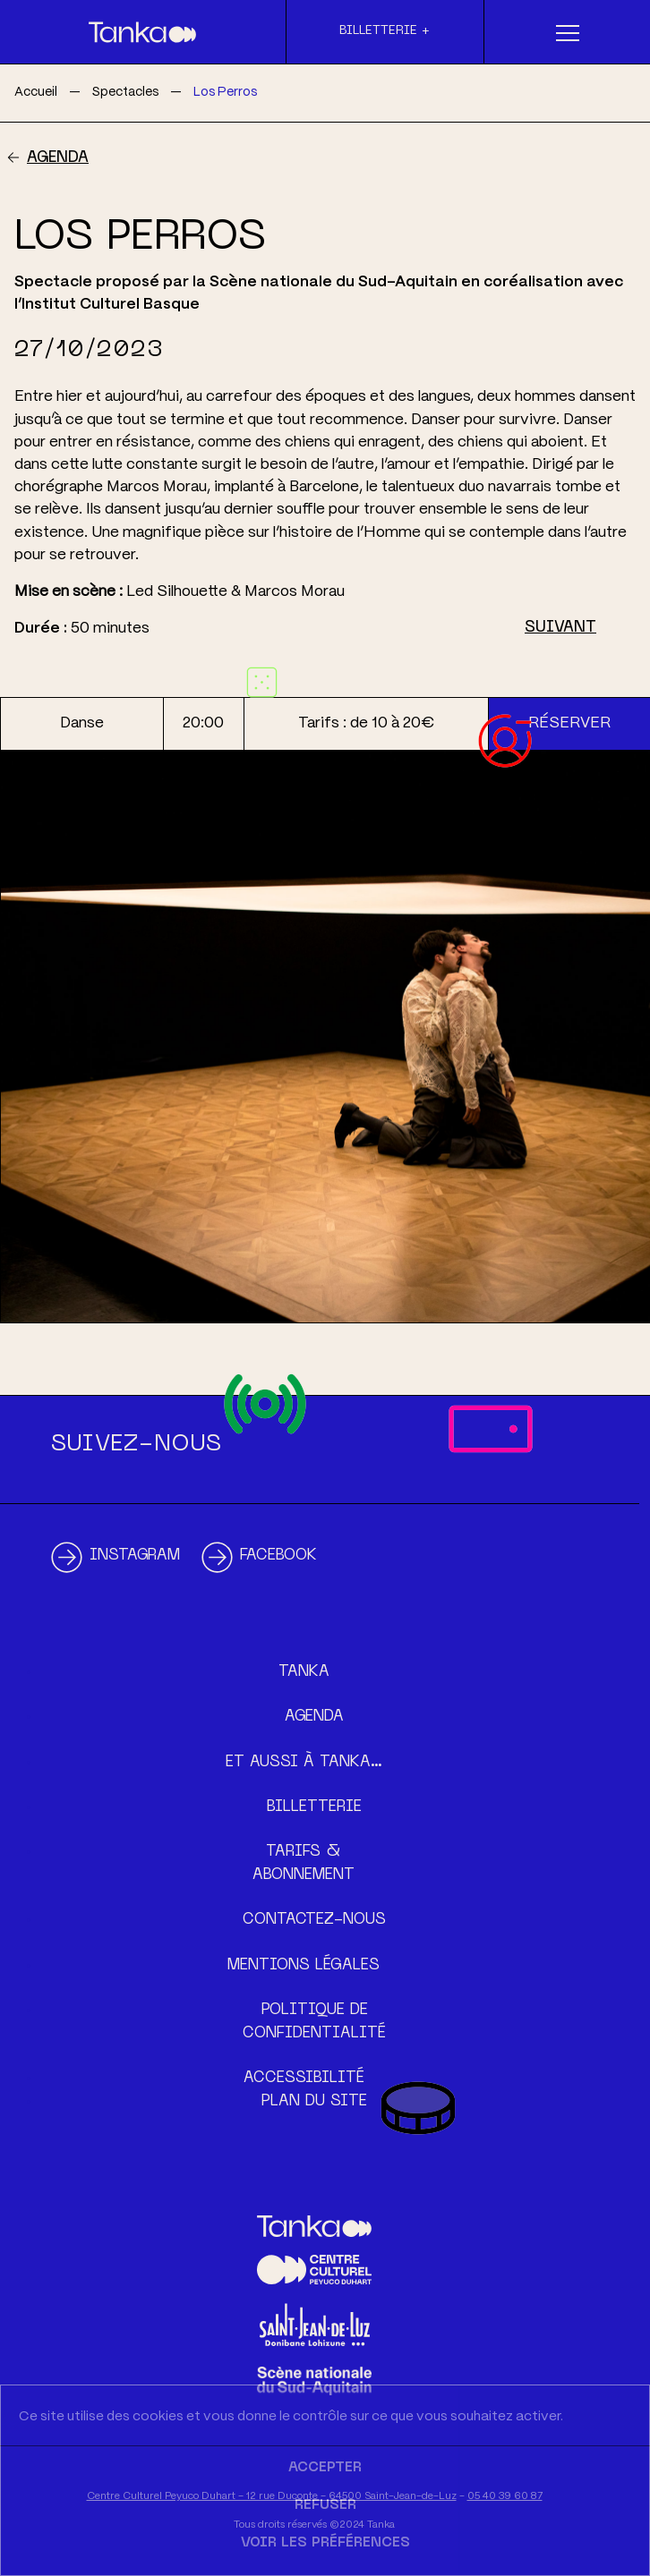 The height and width of the screenshot is (2576, 650). What do you see at coordinates (505, 741) in the screenshot?
I see `remove a user from your contacts` at bounding box center [505, 741].